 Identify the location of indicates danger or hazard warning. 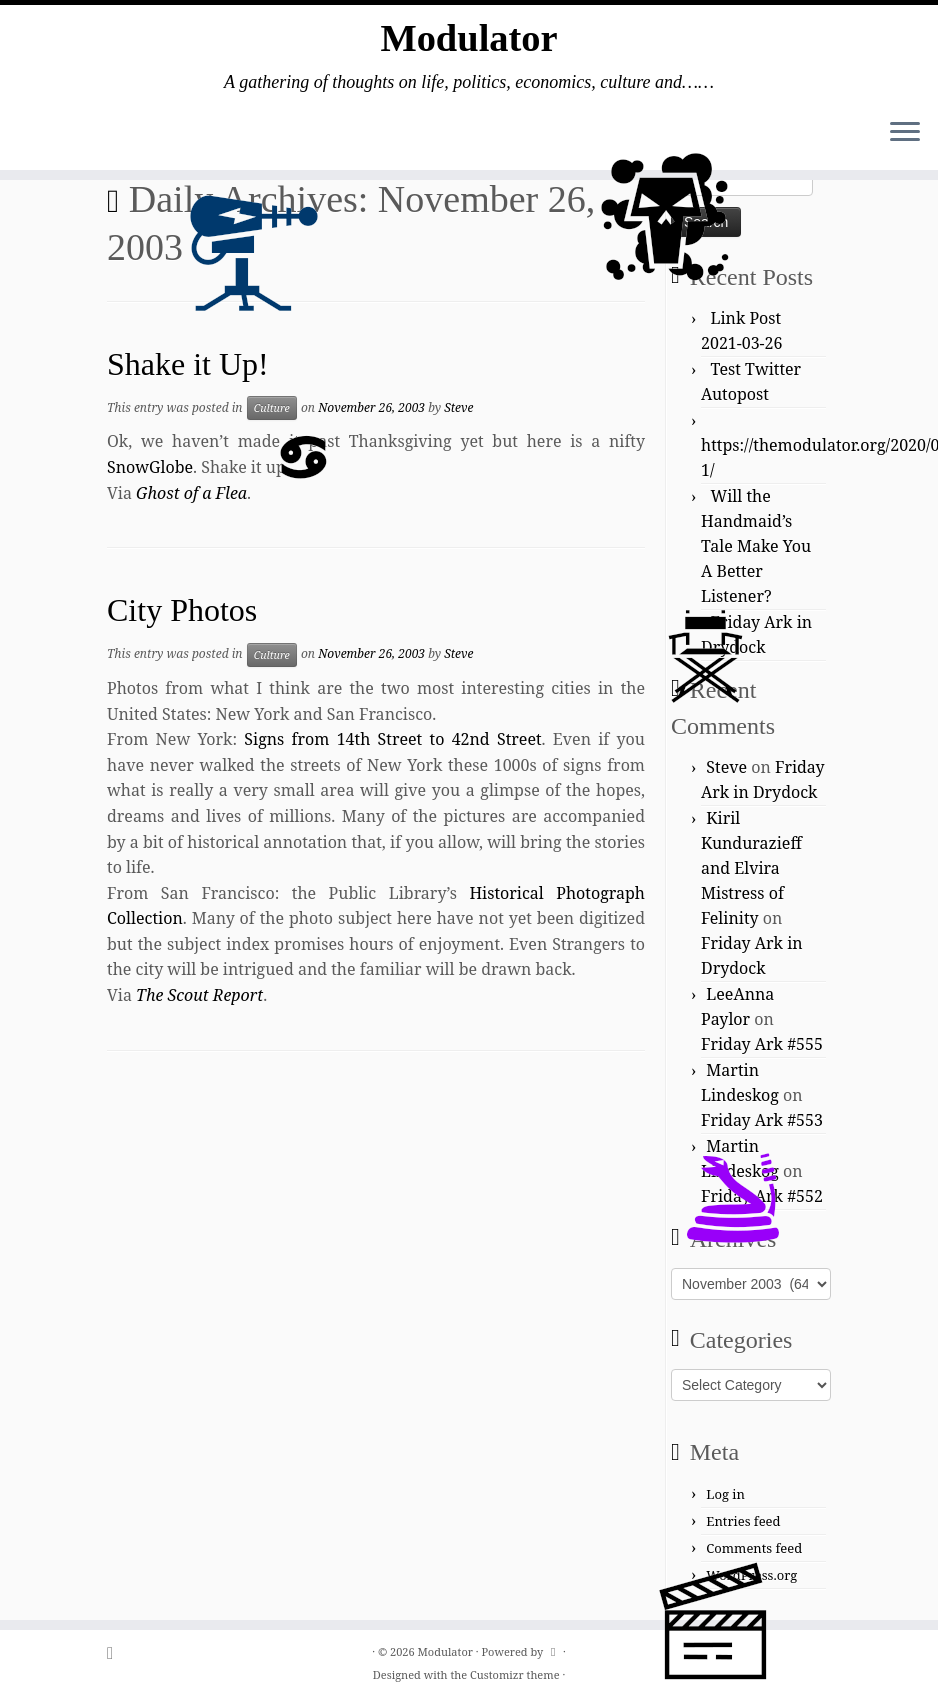
(733, 1198).